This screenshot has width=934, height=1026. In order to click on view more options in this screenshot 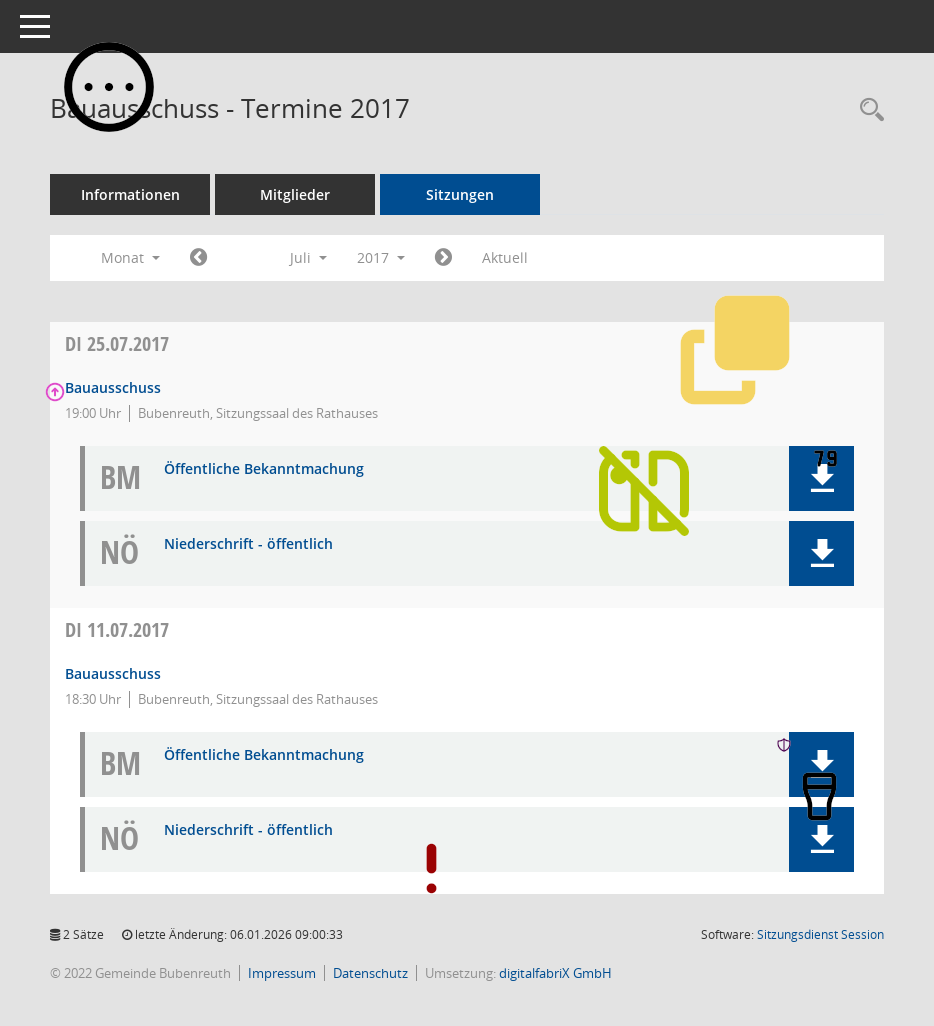, I will do `click(109, 87)`.